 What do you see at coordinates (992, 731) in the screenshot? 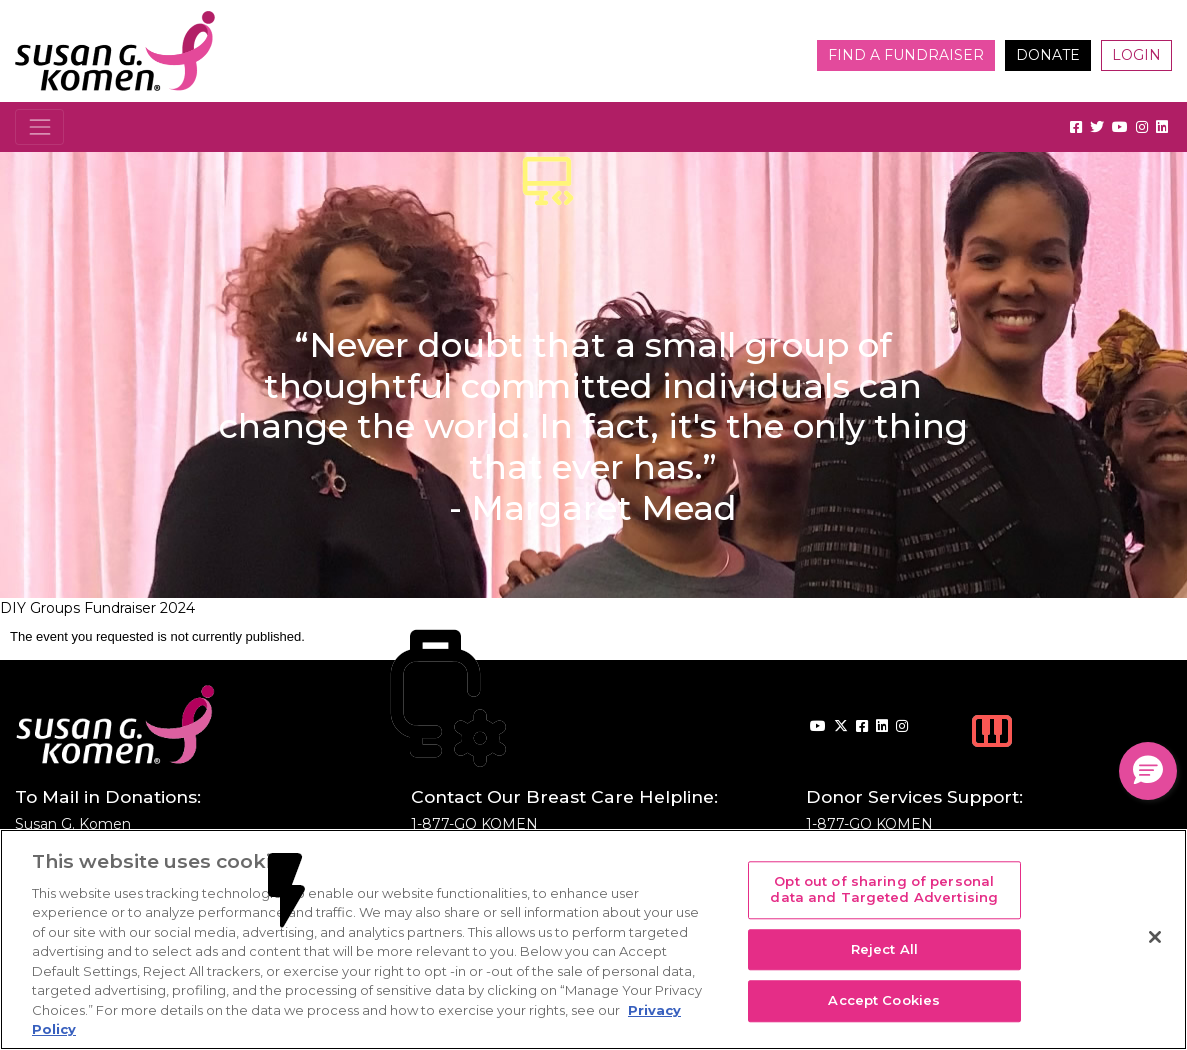
I see `open piano or keyboard instrument app` at bounding box center [992, 731].